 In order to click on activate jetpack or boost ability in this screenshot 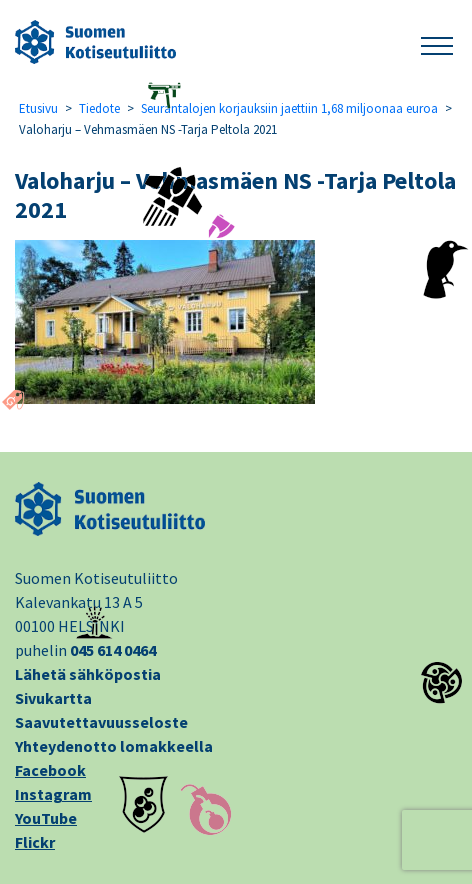, I will do `click(173, 196)`.